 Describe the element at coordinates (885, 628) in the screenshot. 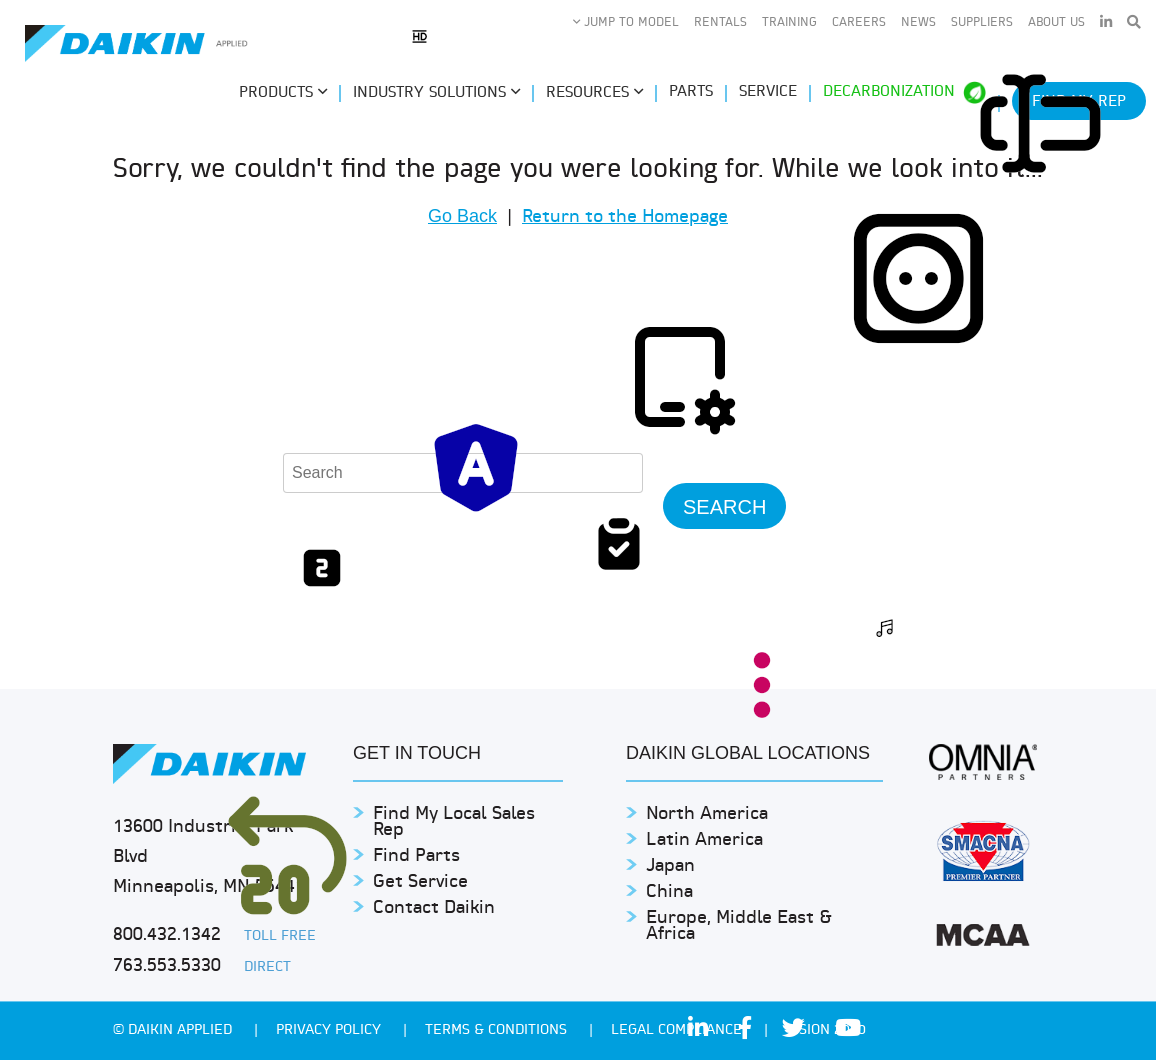

I see `access music or audio library` at that location.